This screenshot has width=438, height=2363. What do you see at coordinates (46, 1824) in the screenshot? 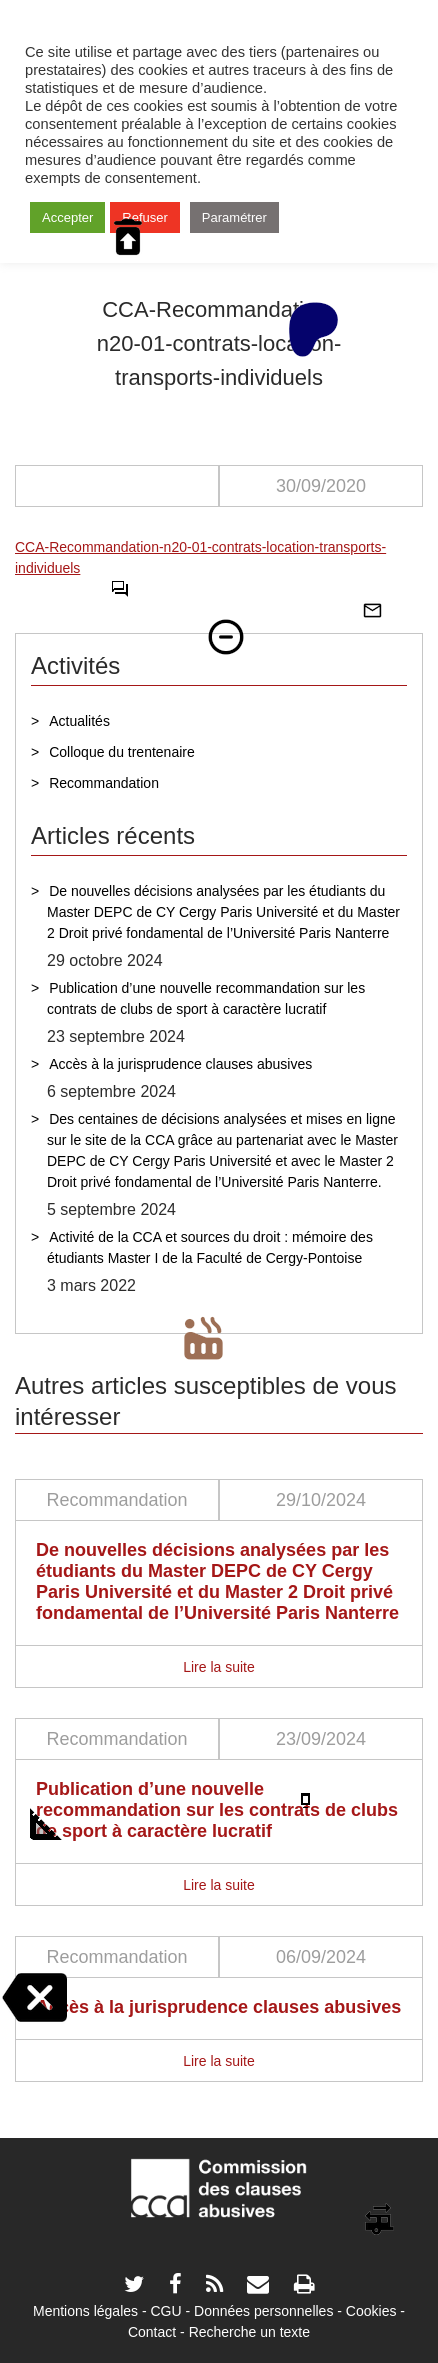
I see `measure dimensions or square footage` at bounding box center [46, 1824].